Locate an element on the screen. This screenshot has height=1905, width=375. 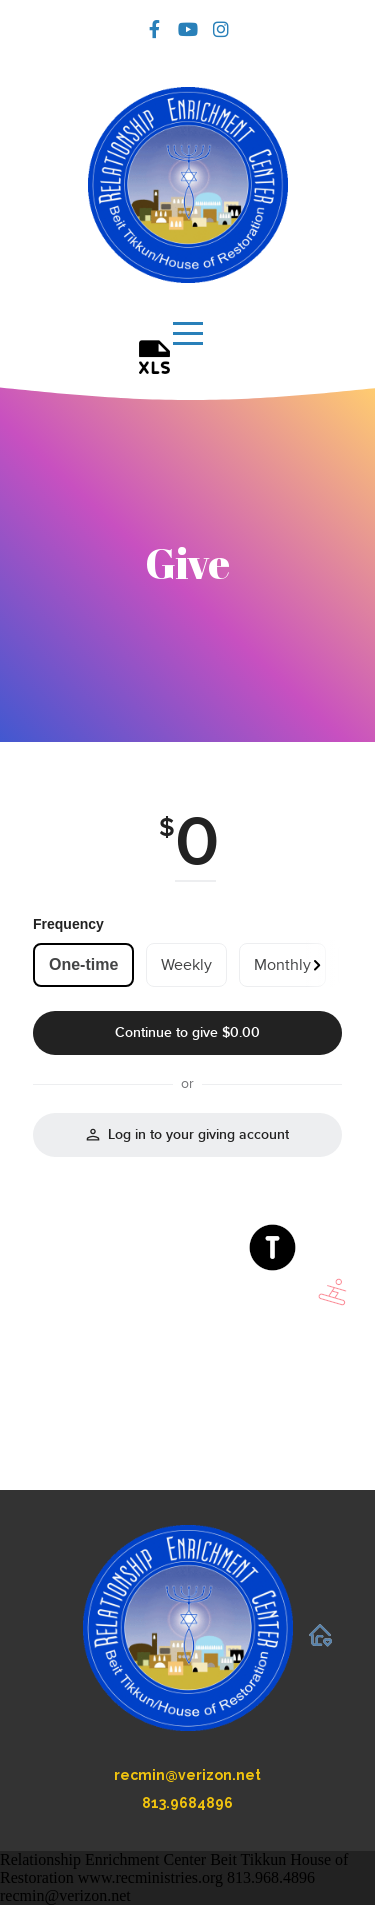
open an Excel spreadsheet file is located at coordinates (154, 358).